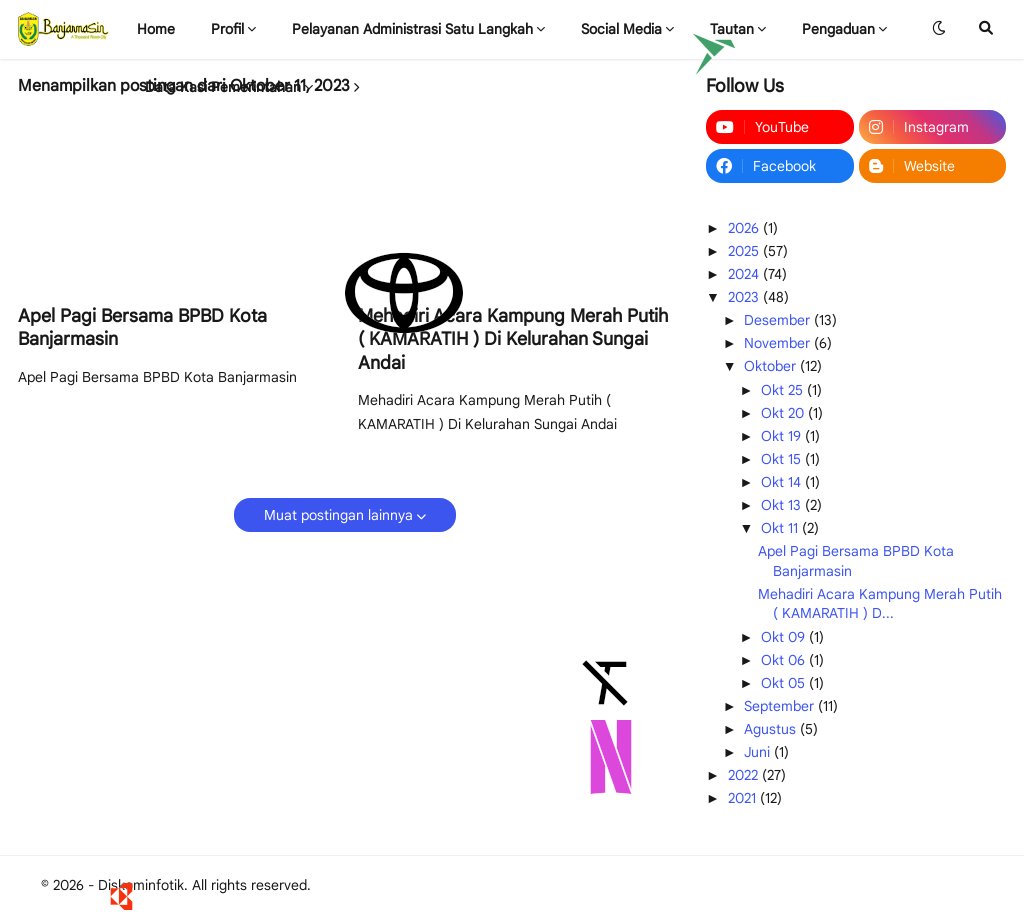 The image size is (1024, 915). What do you see at coordinates (714, 54) in the screenshot?
I see `open snapcraft app store` at bounding box center [714, 54].